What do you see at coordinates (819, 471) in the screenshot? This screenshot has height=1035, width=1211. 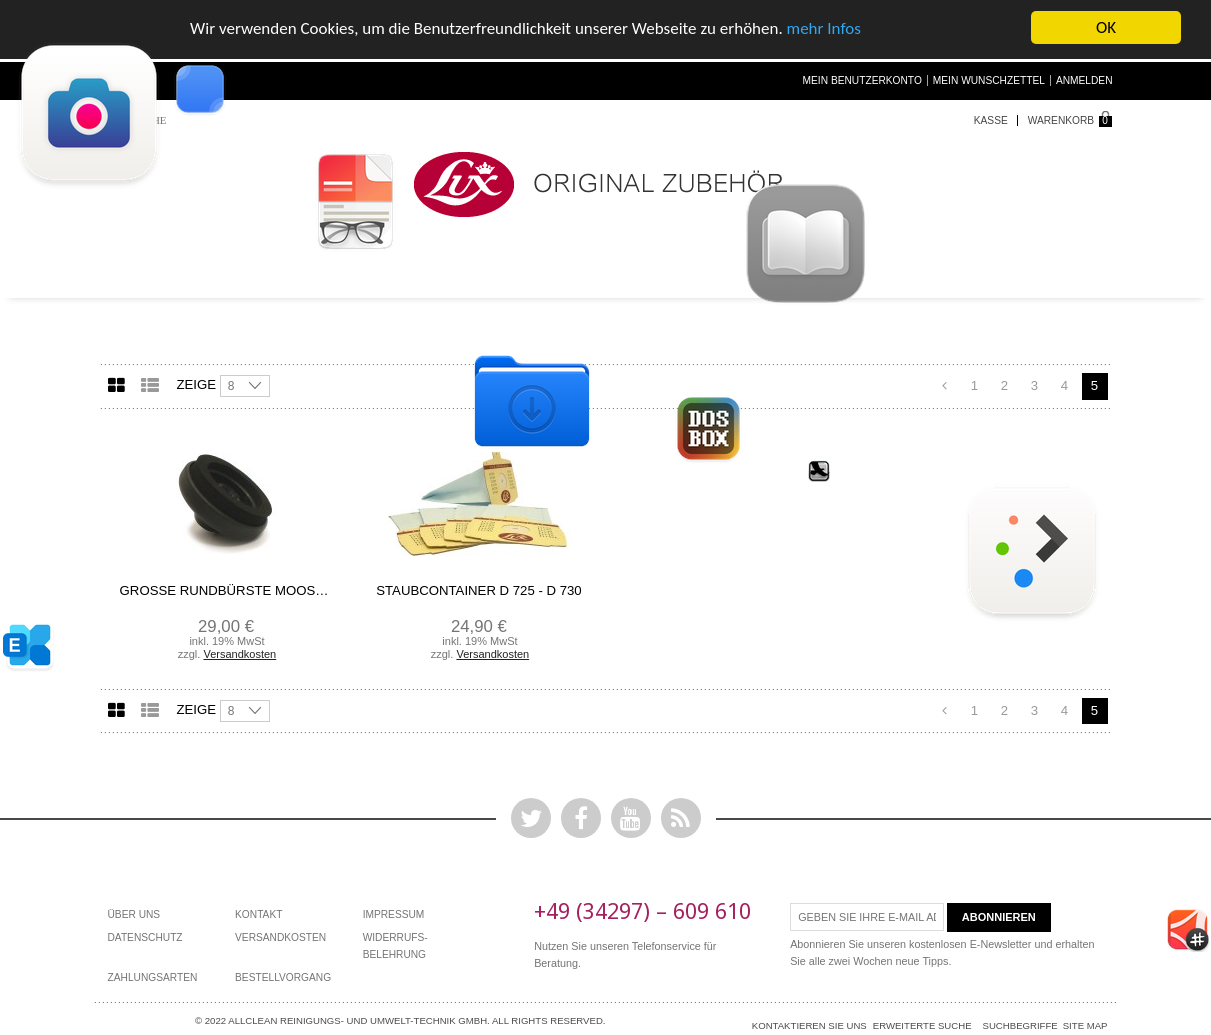 I see `open Setzer LaTeX editor application` at bounding box center [819, 471].